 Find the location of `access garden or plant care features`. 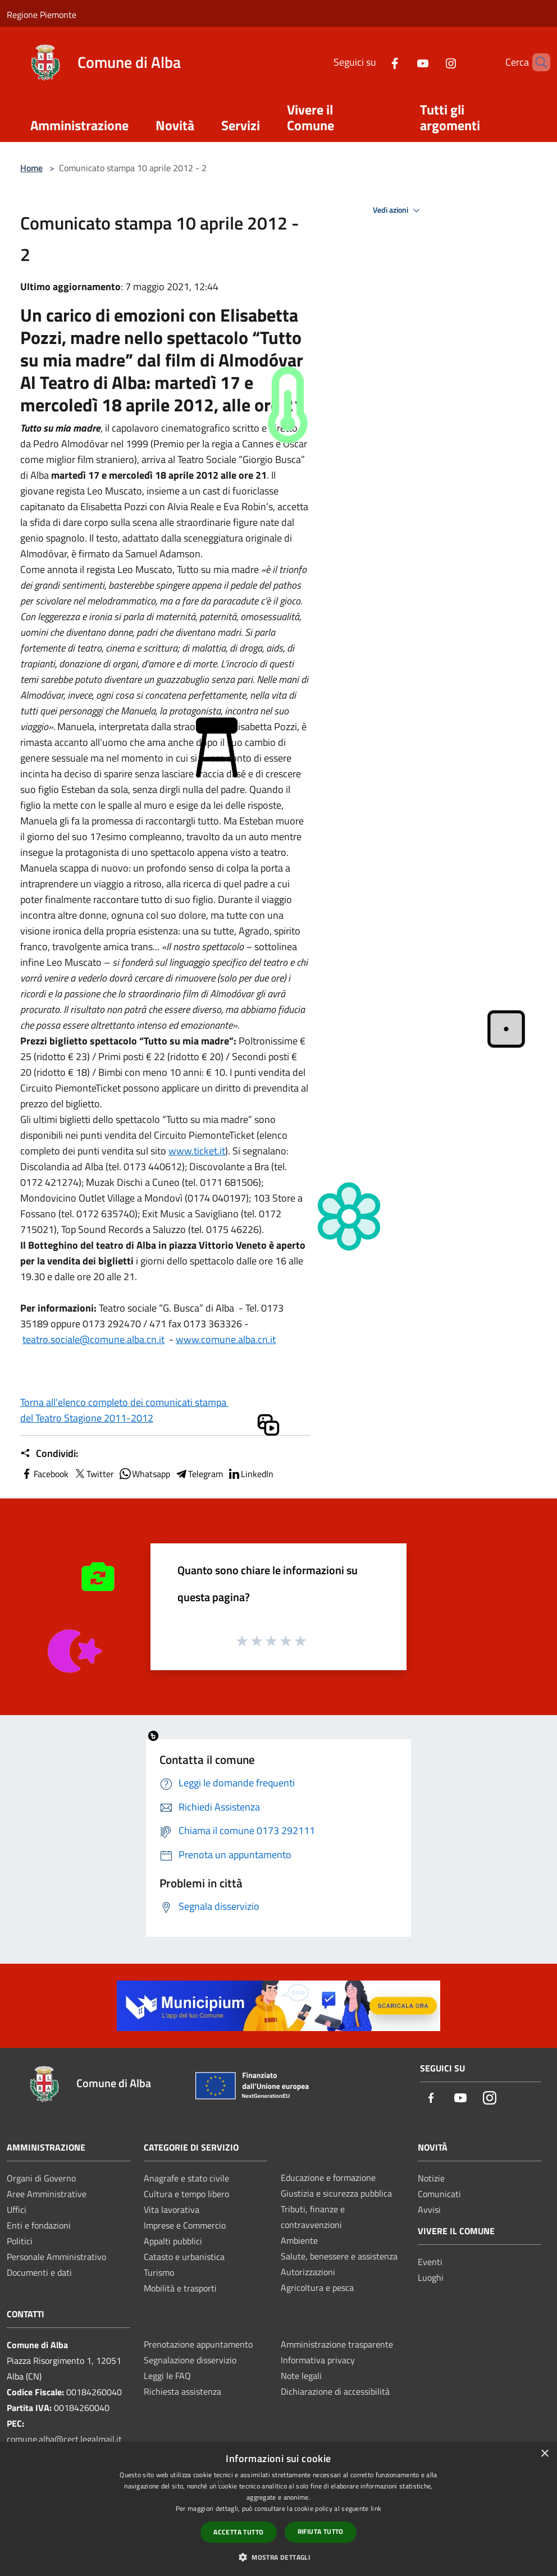

access garden or plant care features is located at coordinates (349, 1216).